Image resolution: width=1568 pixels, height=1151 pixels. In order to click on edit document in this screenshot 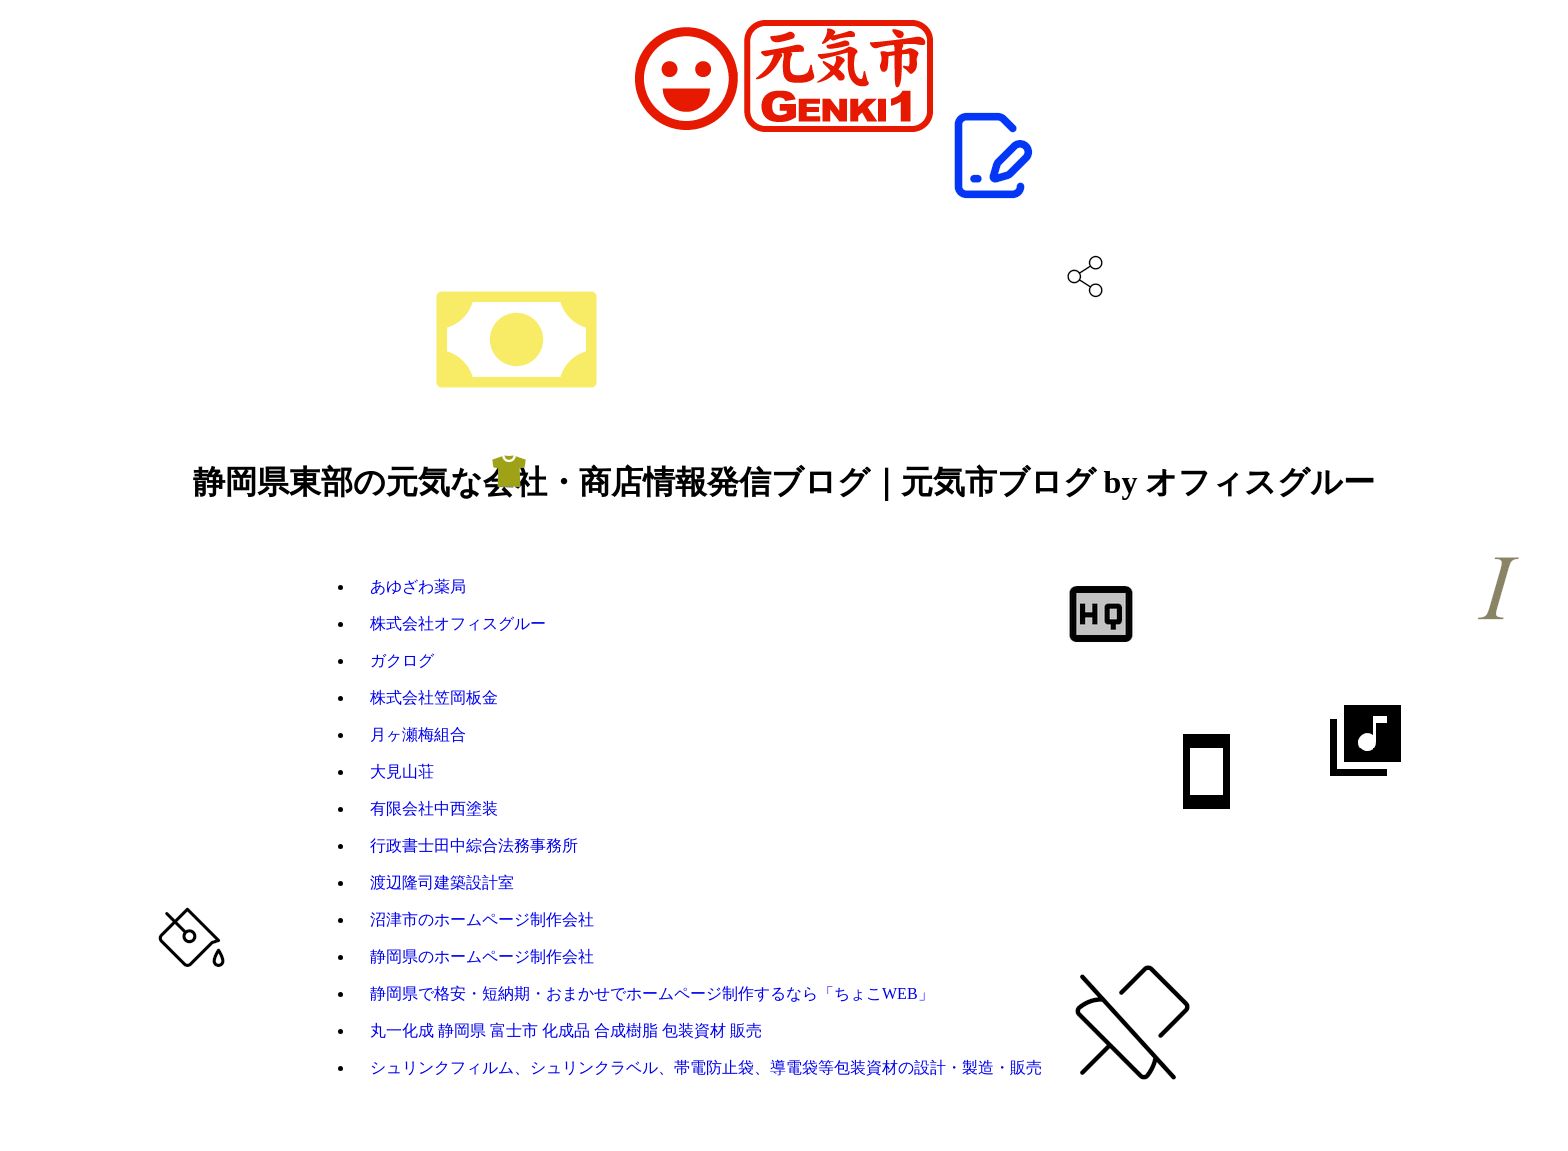, I will do `click(989, 155)`.